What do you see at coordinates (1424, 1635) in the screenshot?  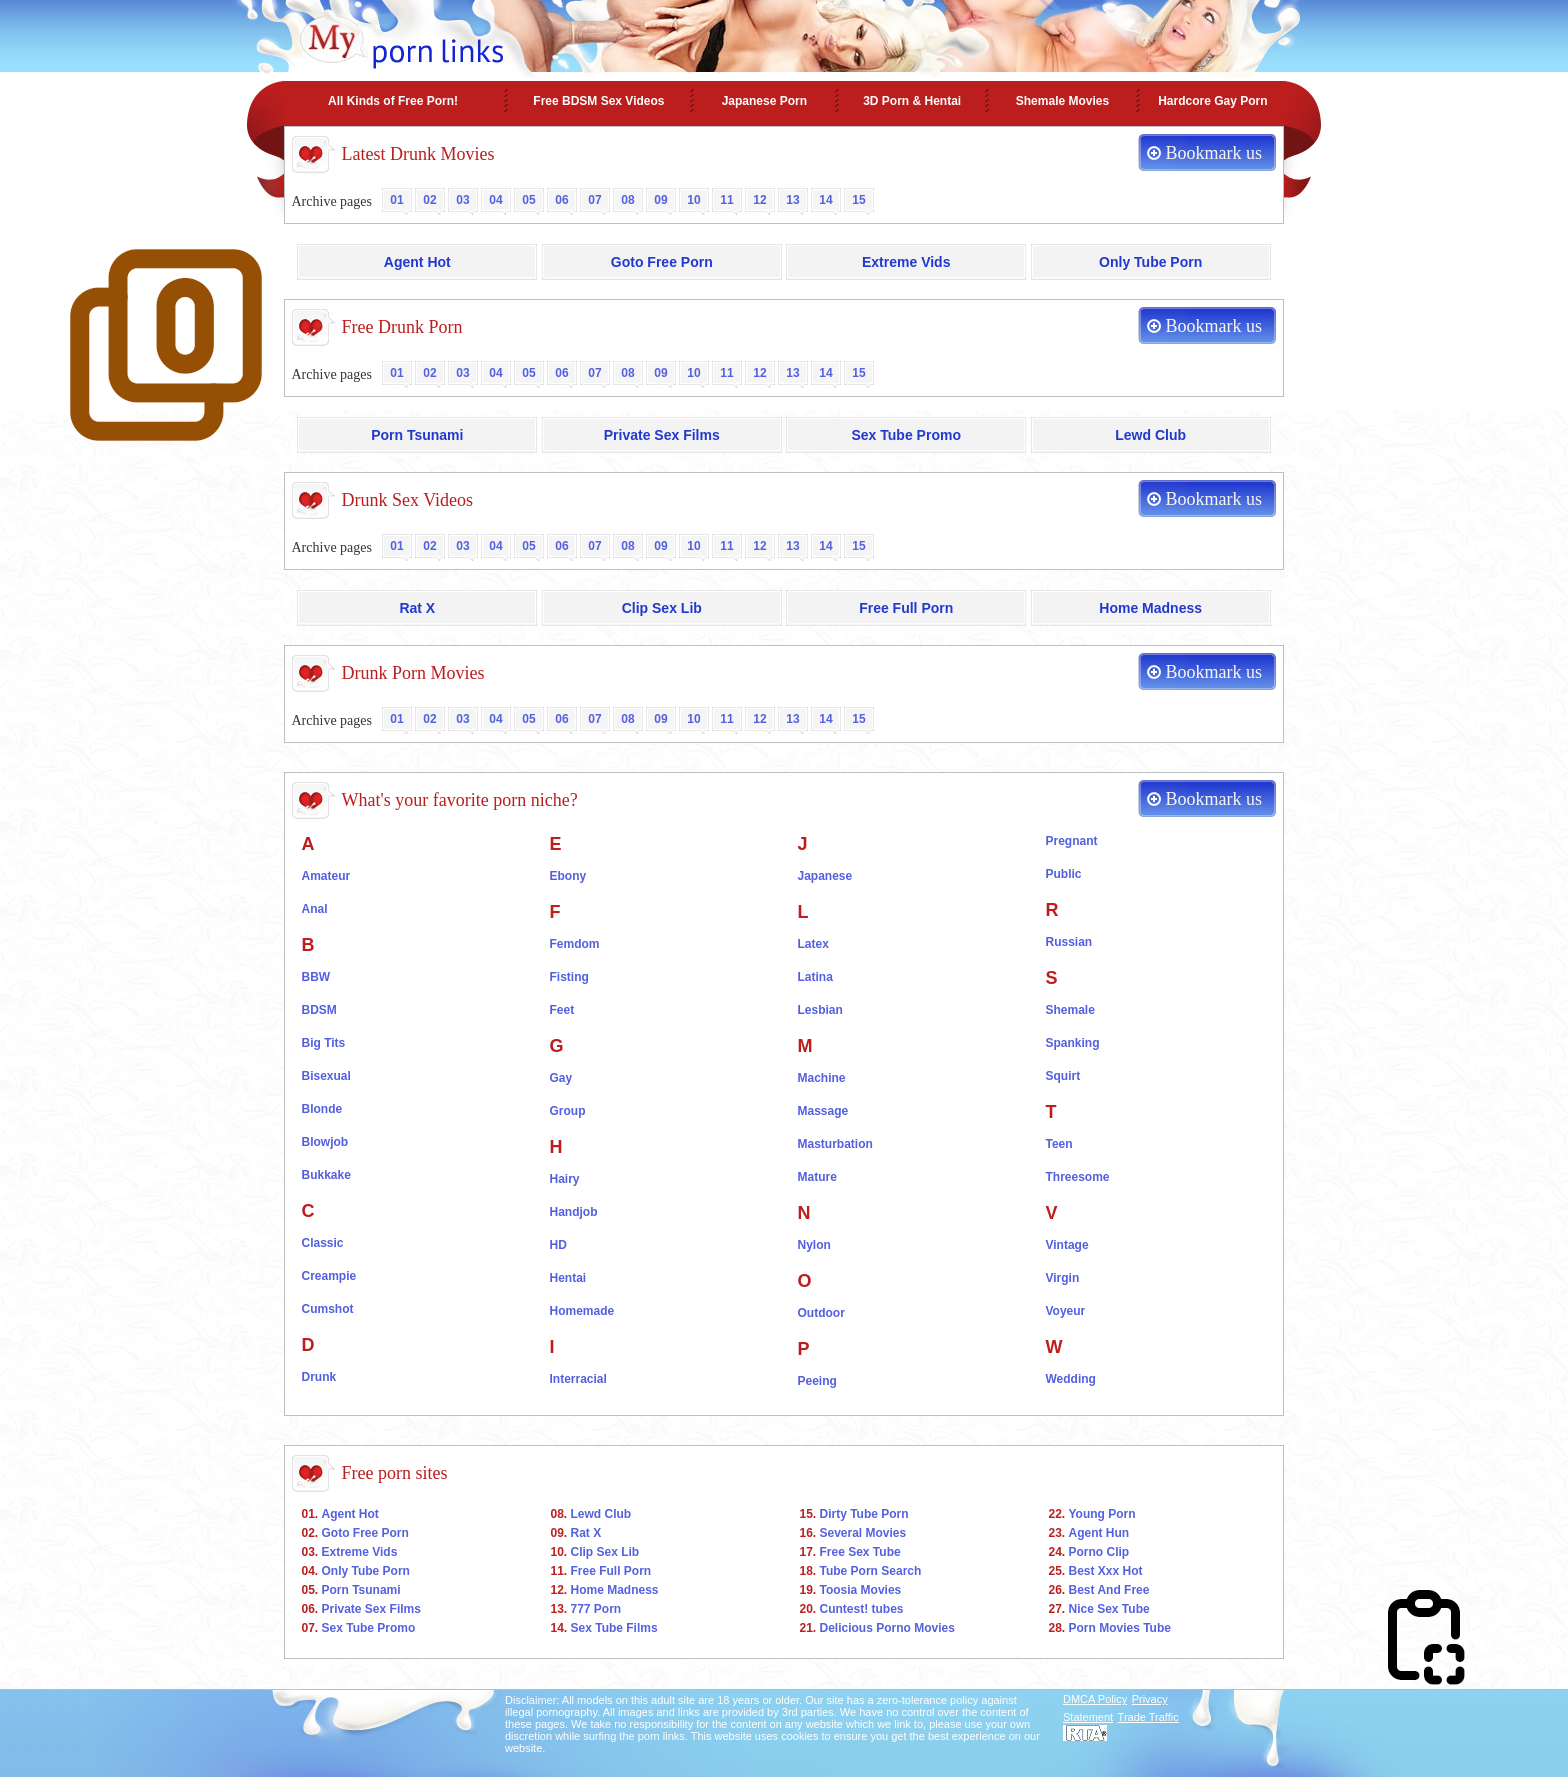 I see `copy to clipboard` at bounding box center [1424, 1635].